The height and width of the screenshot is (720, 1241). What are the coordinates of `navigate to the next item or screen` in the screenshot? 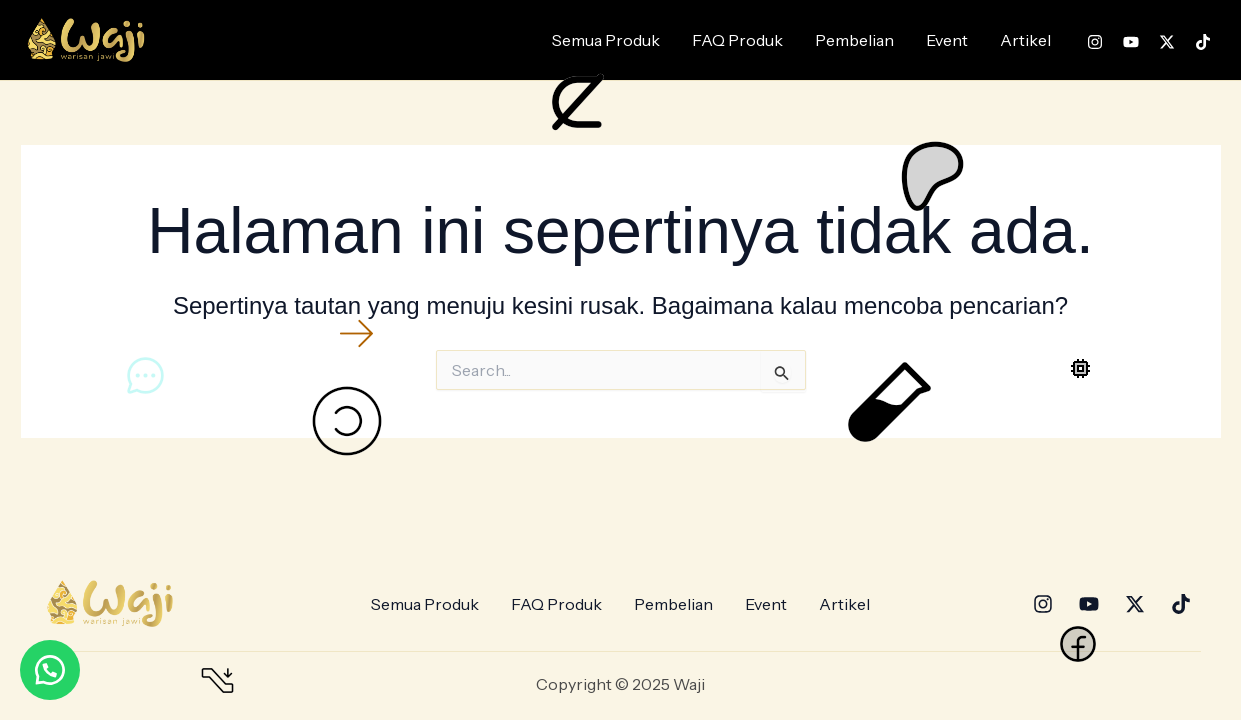 It's located at (356, 333).